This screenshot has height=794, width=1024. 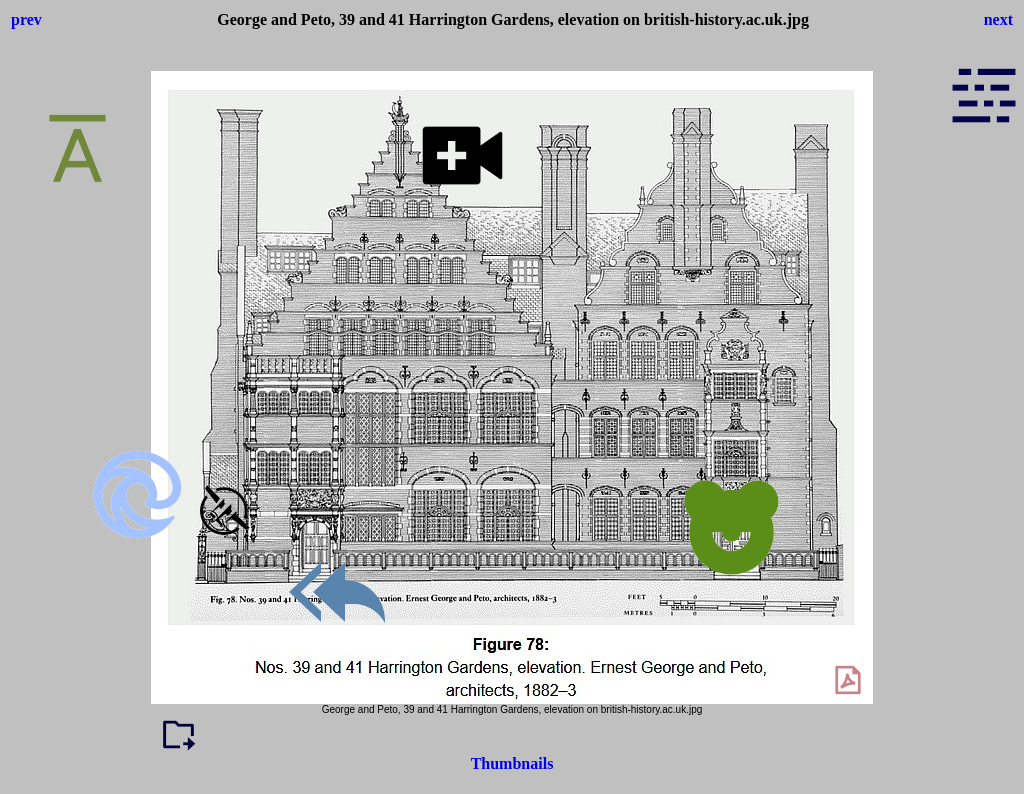 What do you see at coordinates (731, 527) in the screenshot?
I see `smiling bear mascot or brand logo` at bounding box center [731, 527].